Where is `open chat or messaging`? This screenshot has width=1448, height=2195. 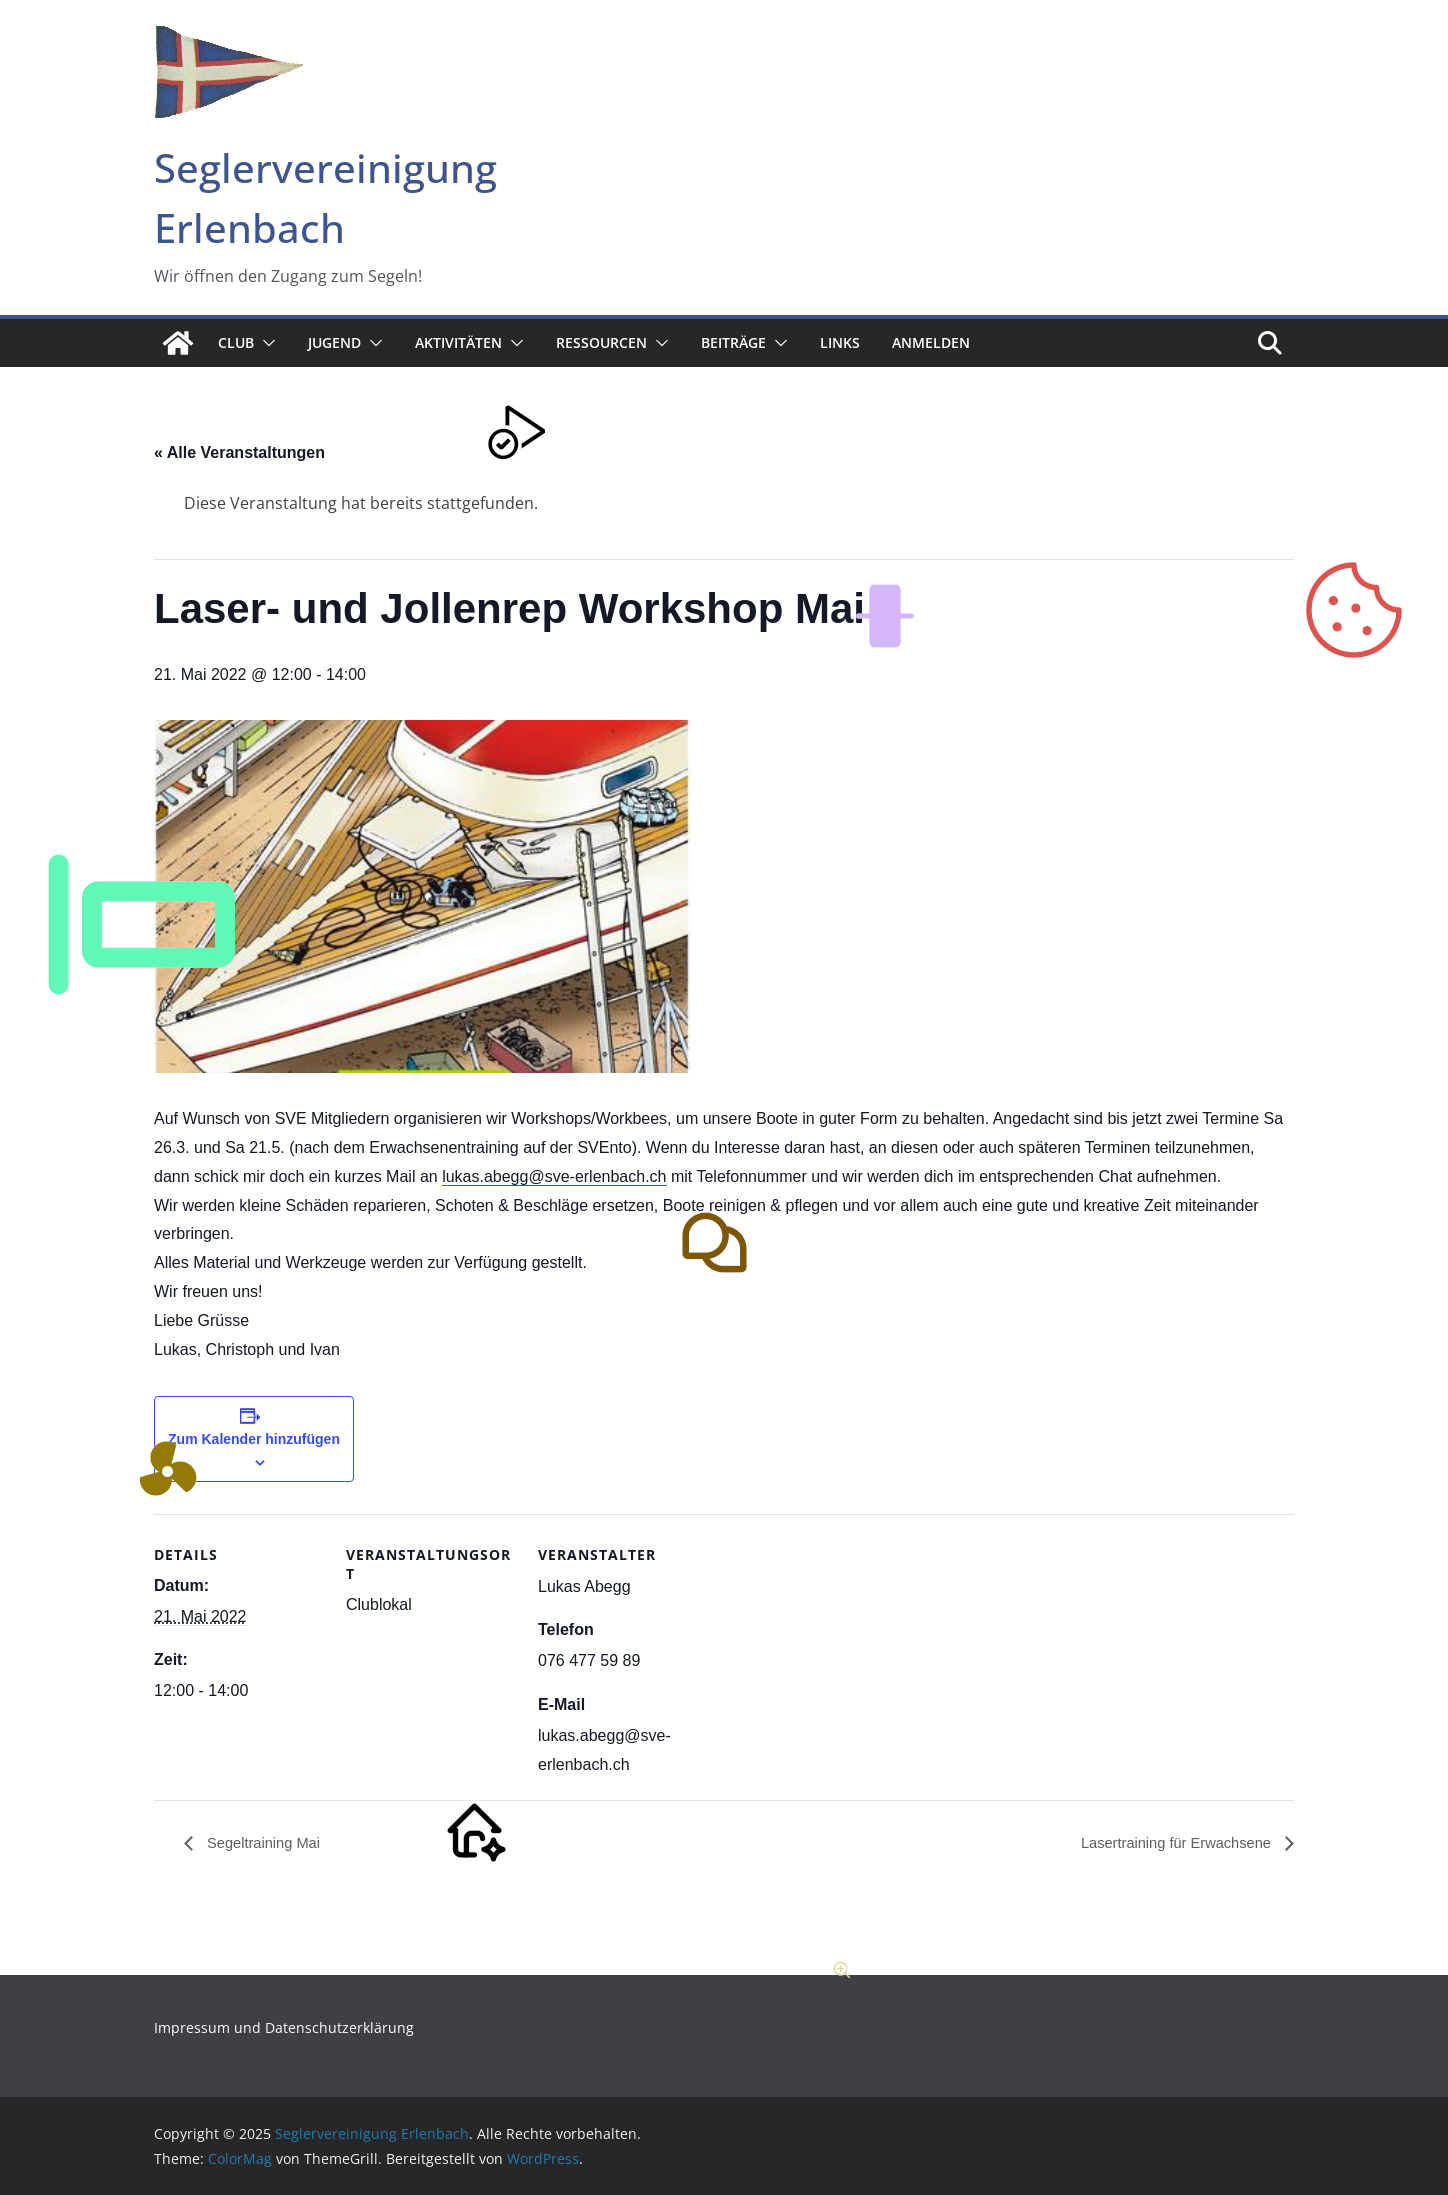
open chat or messaging is located at coordinates (714, 1242).